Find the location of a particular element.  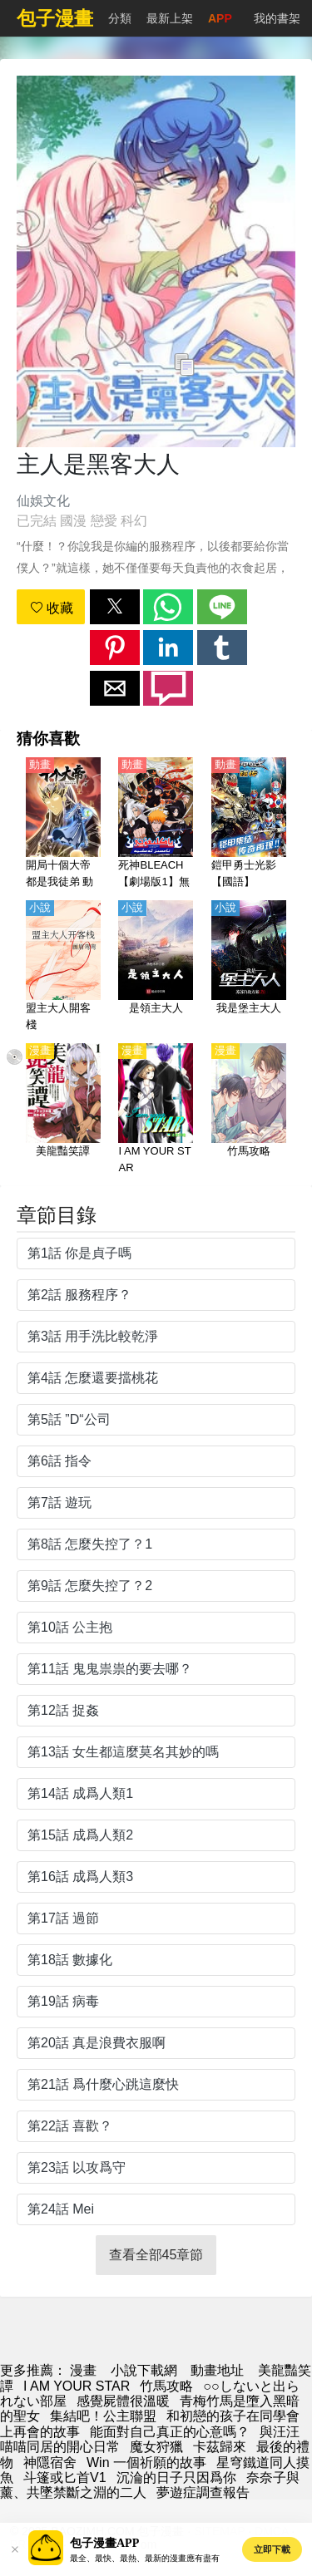

copy selected content to clipboard is located at coordinates (184, 364).